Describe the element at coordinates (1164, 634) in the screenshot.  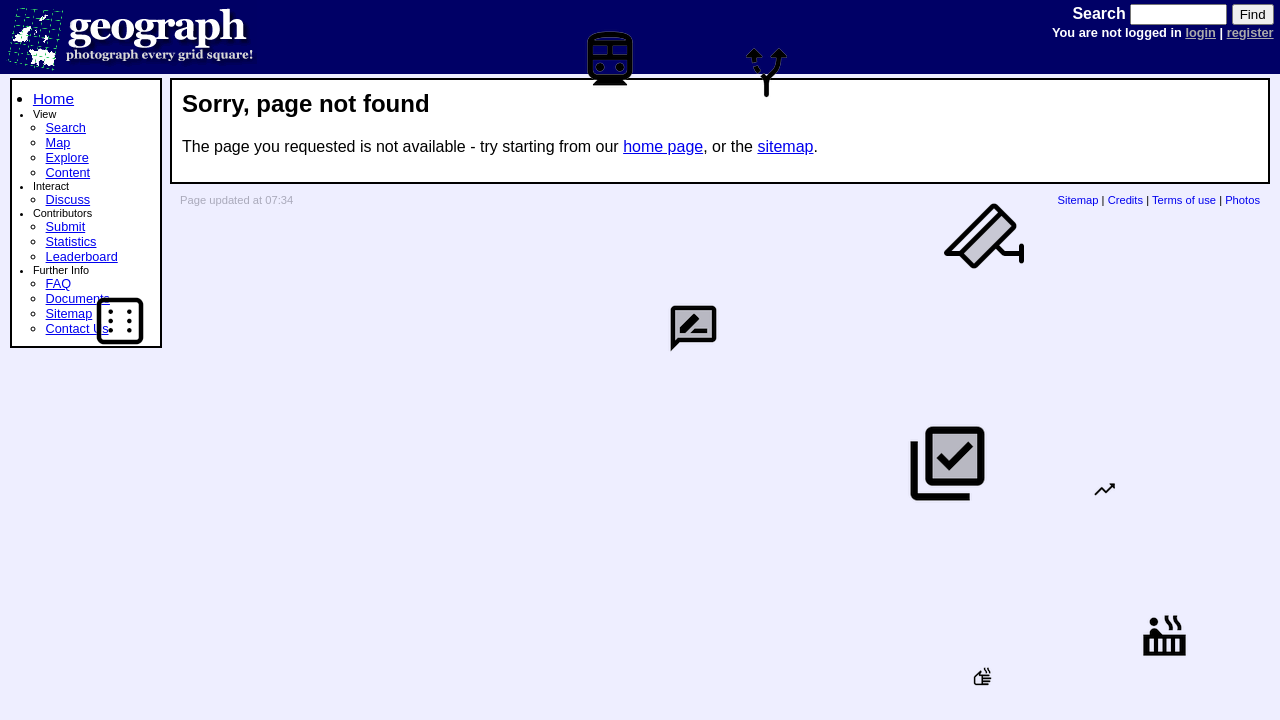
I see `indicates hot tub or spa amenity available` at that location.